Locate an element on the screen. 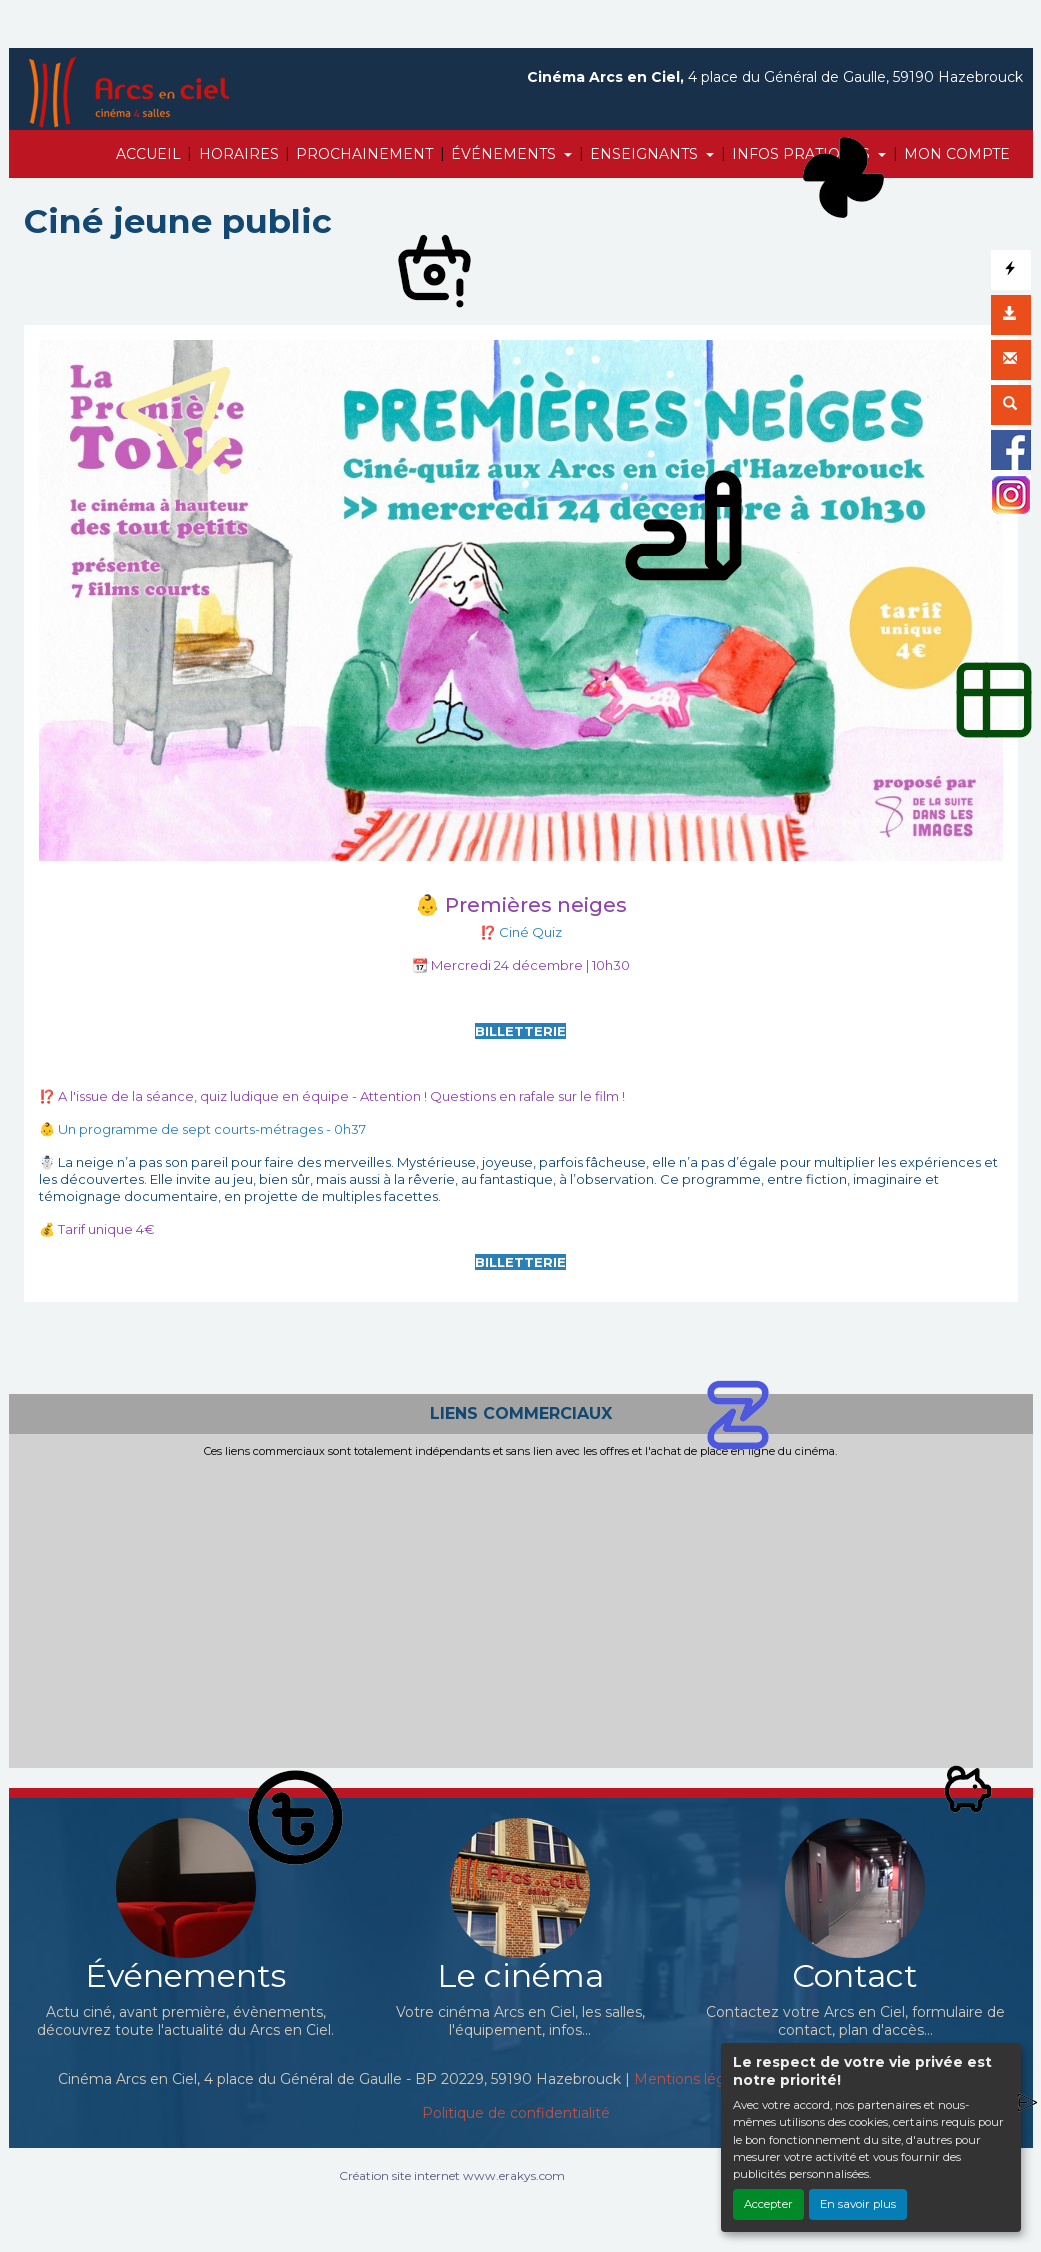 Image resolution: width=1041 pixels, height=2252 pixels. find nearby deals and discounts is located at coordinates (176, 420).